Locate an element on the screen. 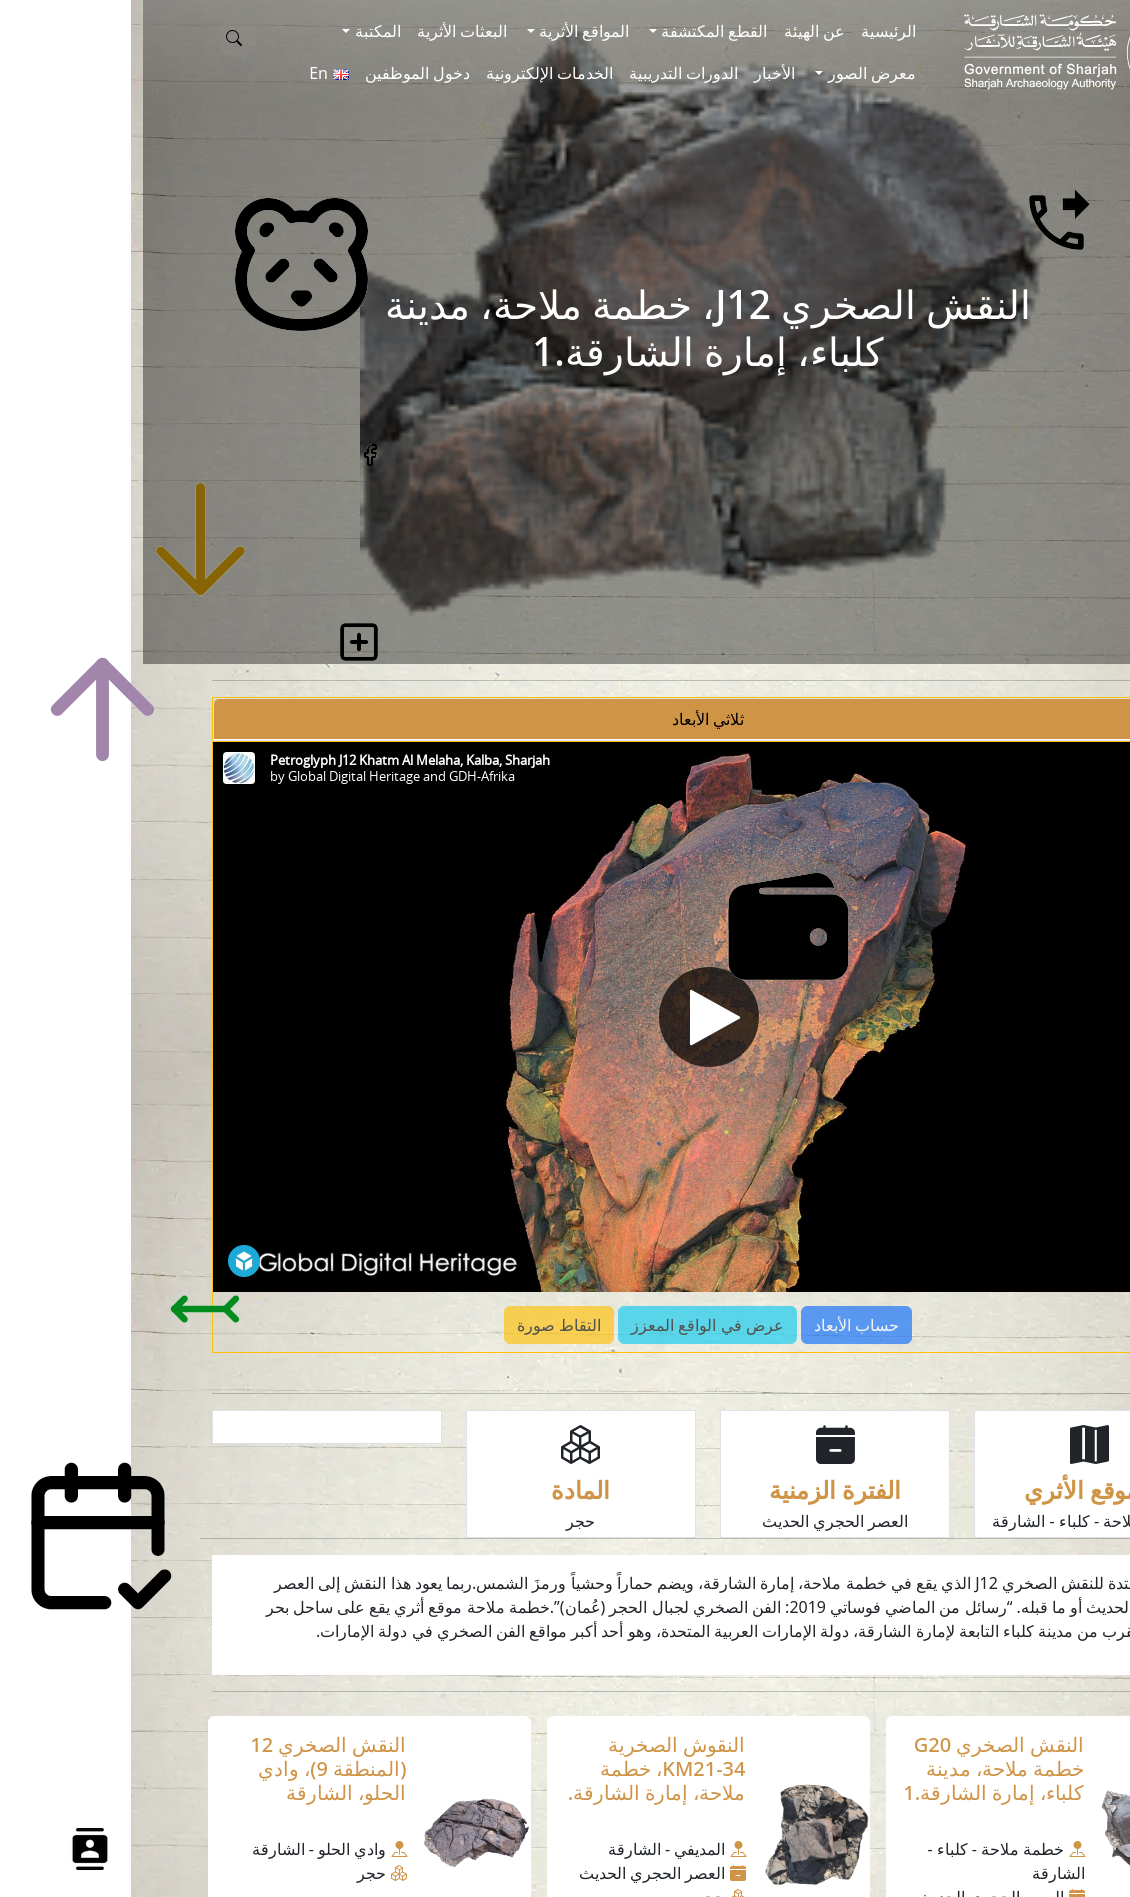  access your contacts list is located at coordinates (90, 1849).